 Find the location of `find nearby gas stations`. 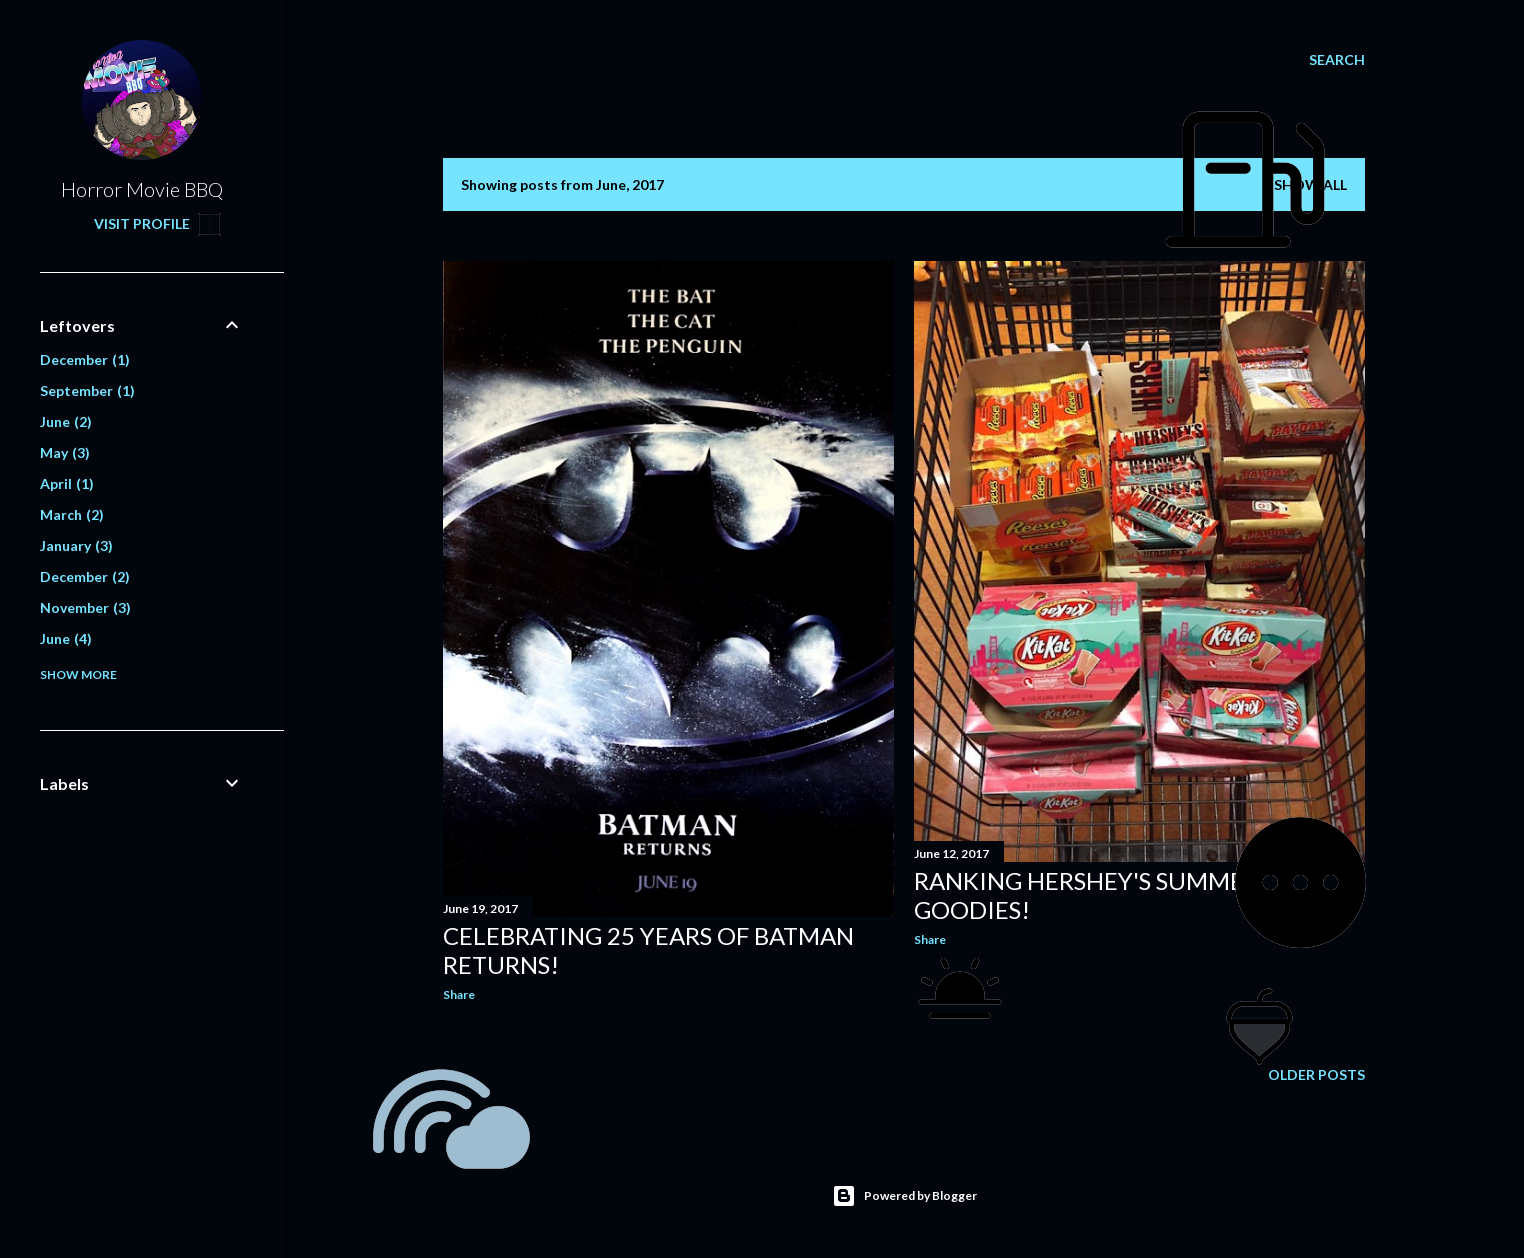

find nearby gas stations is located at coordinates (1239, 179).